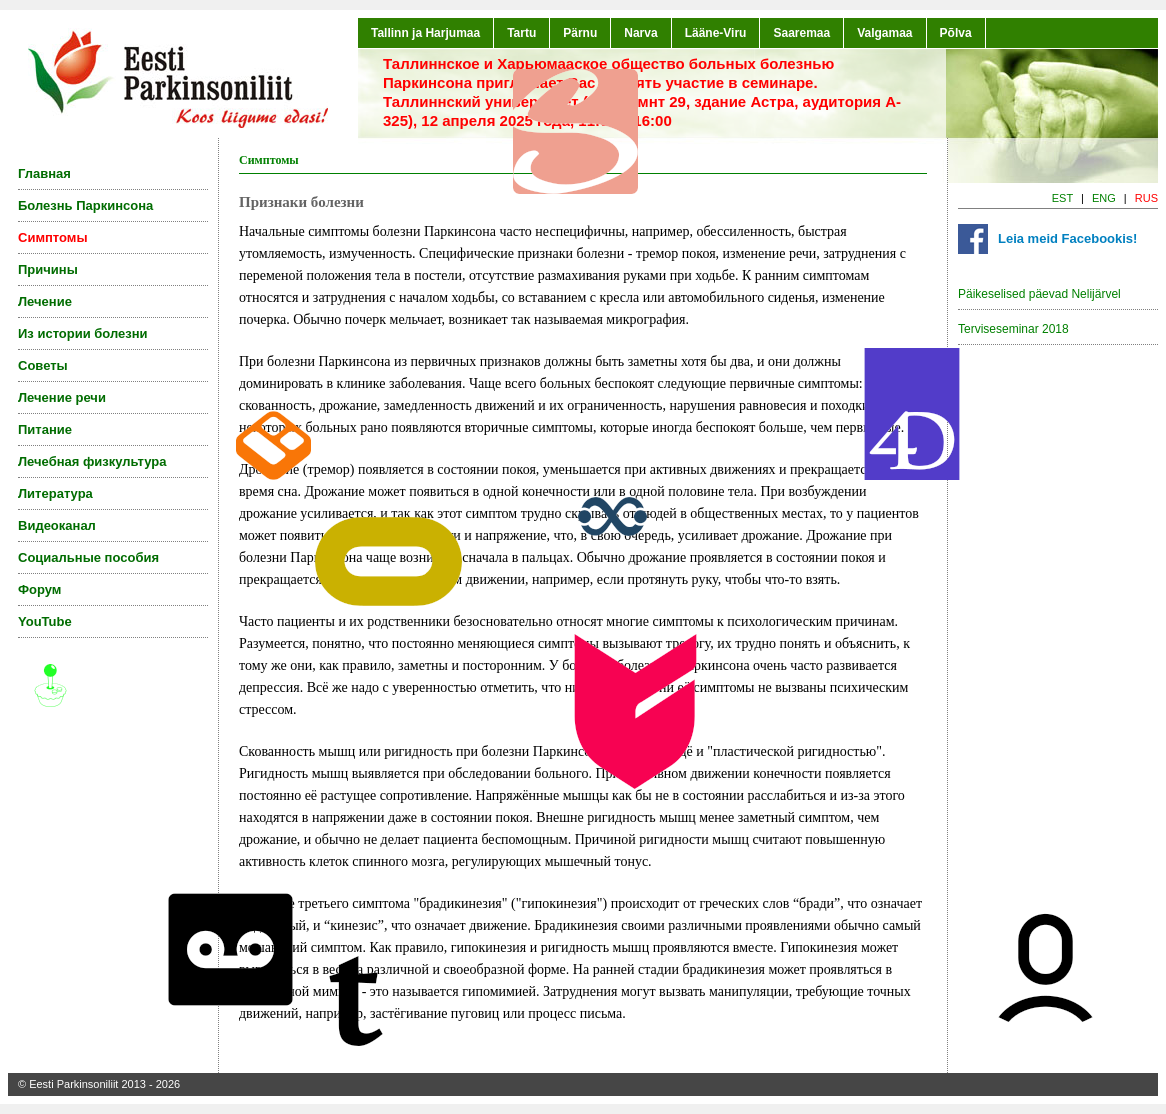 The height and width of the screenshot is (1114, 1166). What do you see at coordinates (50, 685) in the screenshot?
I see `launch retropie emulation software` at bounding box center [50, 685].